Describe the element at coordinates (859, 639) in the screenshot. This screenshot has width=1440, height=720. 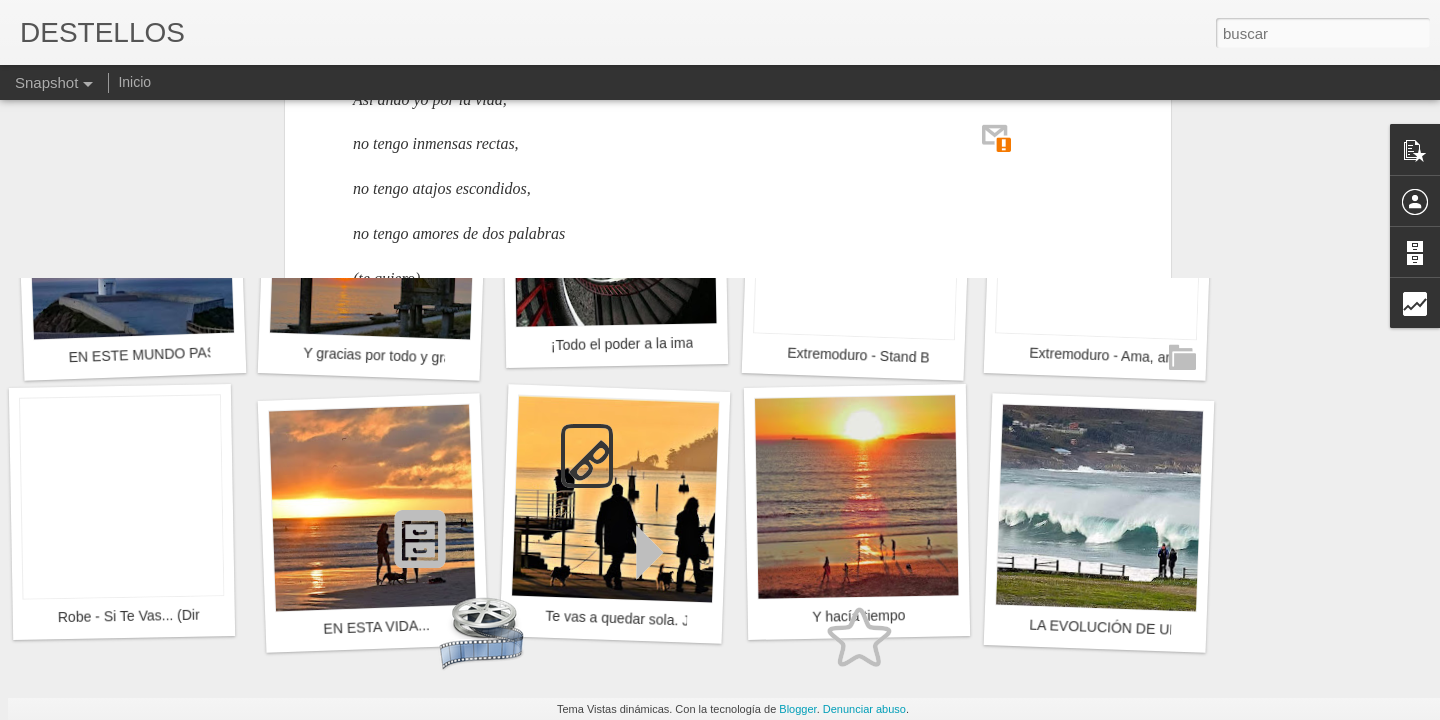
I see `item is not marked as a favorite` at that location.